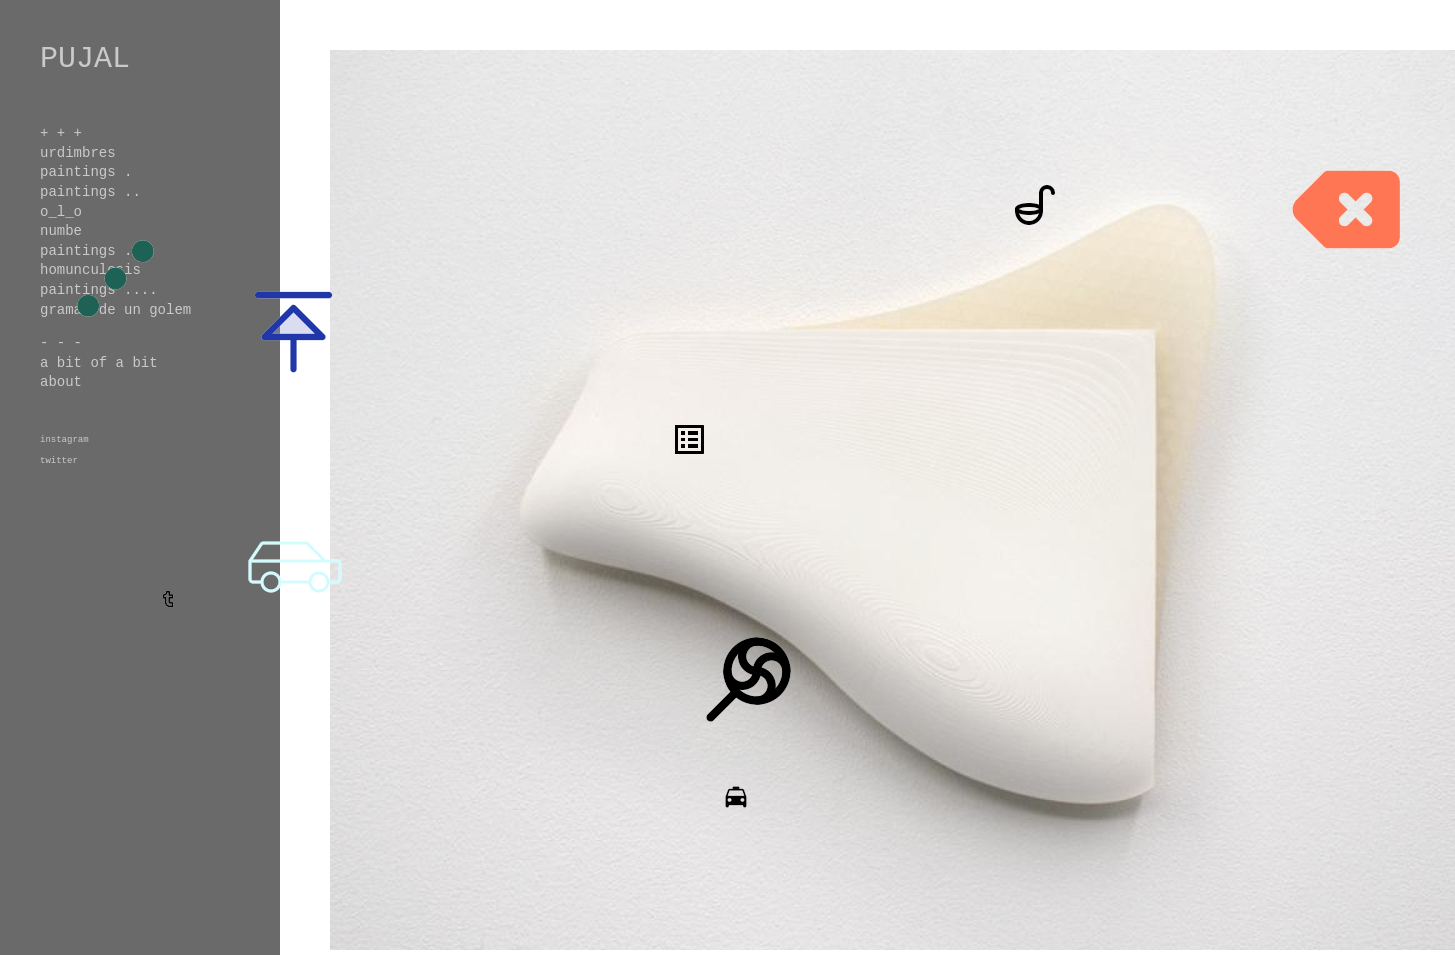 The width and height of the screenshot is (1455, 955). I want to click on access vehicle or car-related settings, so click(295, 564).